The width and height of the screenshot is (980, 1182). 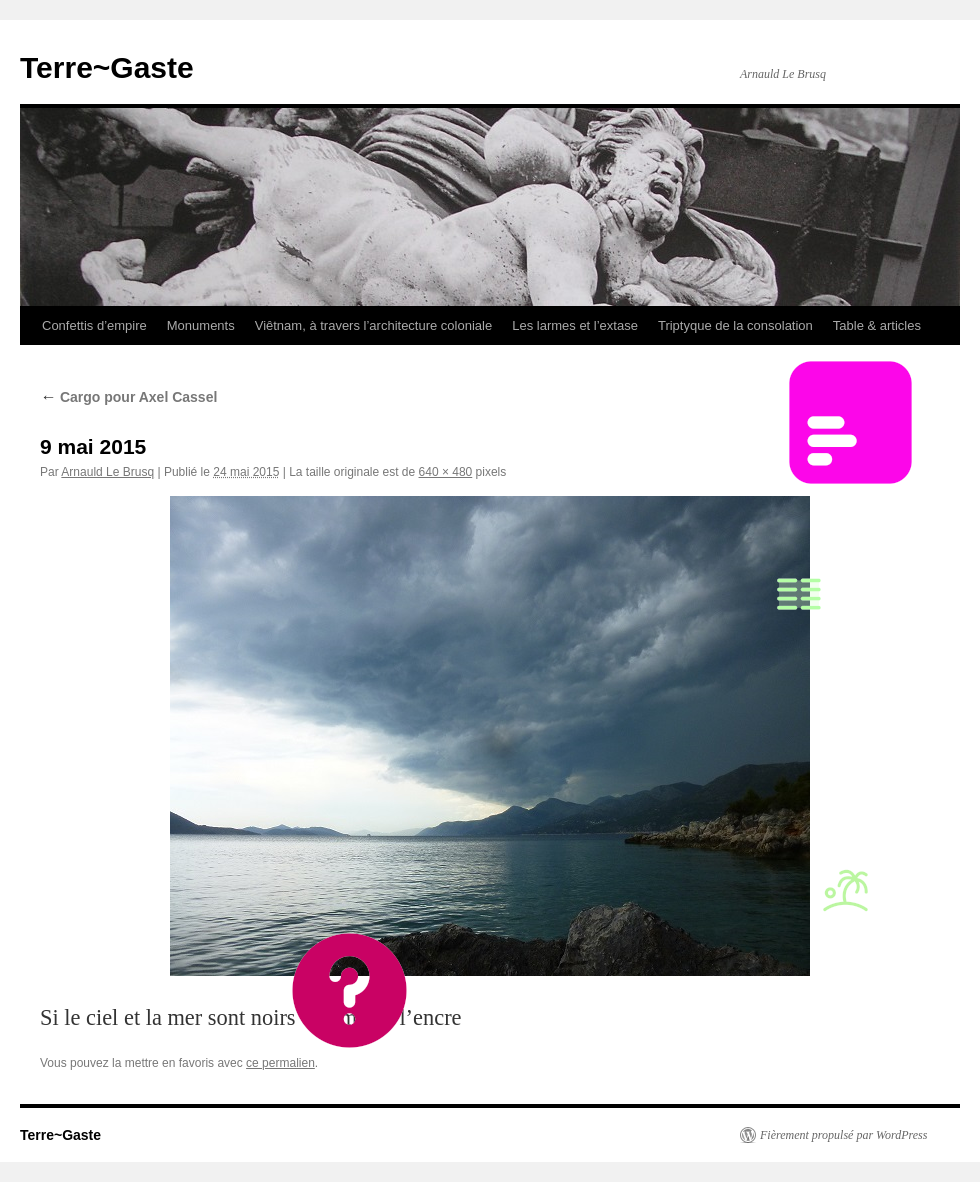 What do you see at coordinates (850, 422) in the screenshot?
I see `align content to bottom-left of container` at bounding box center [850, 422].